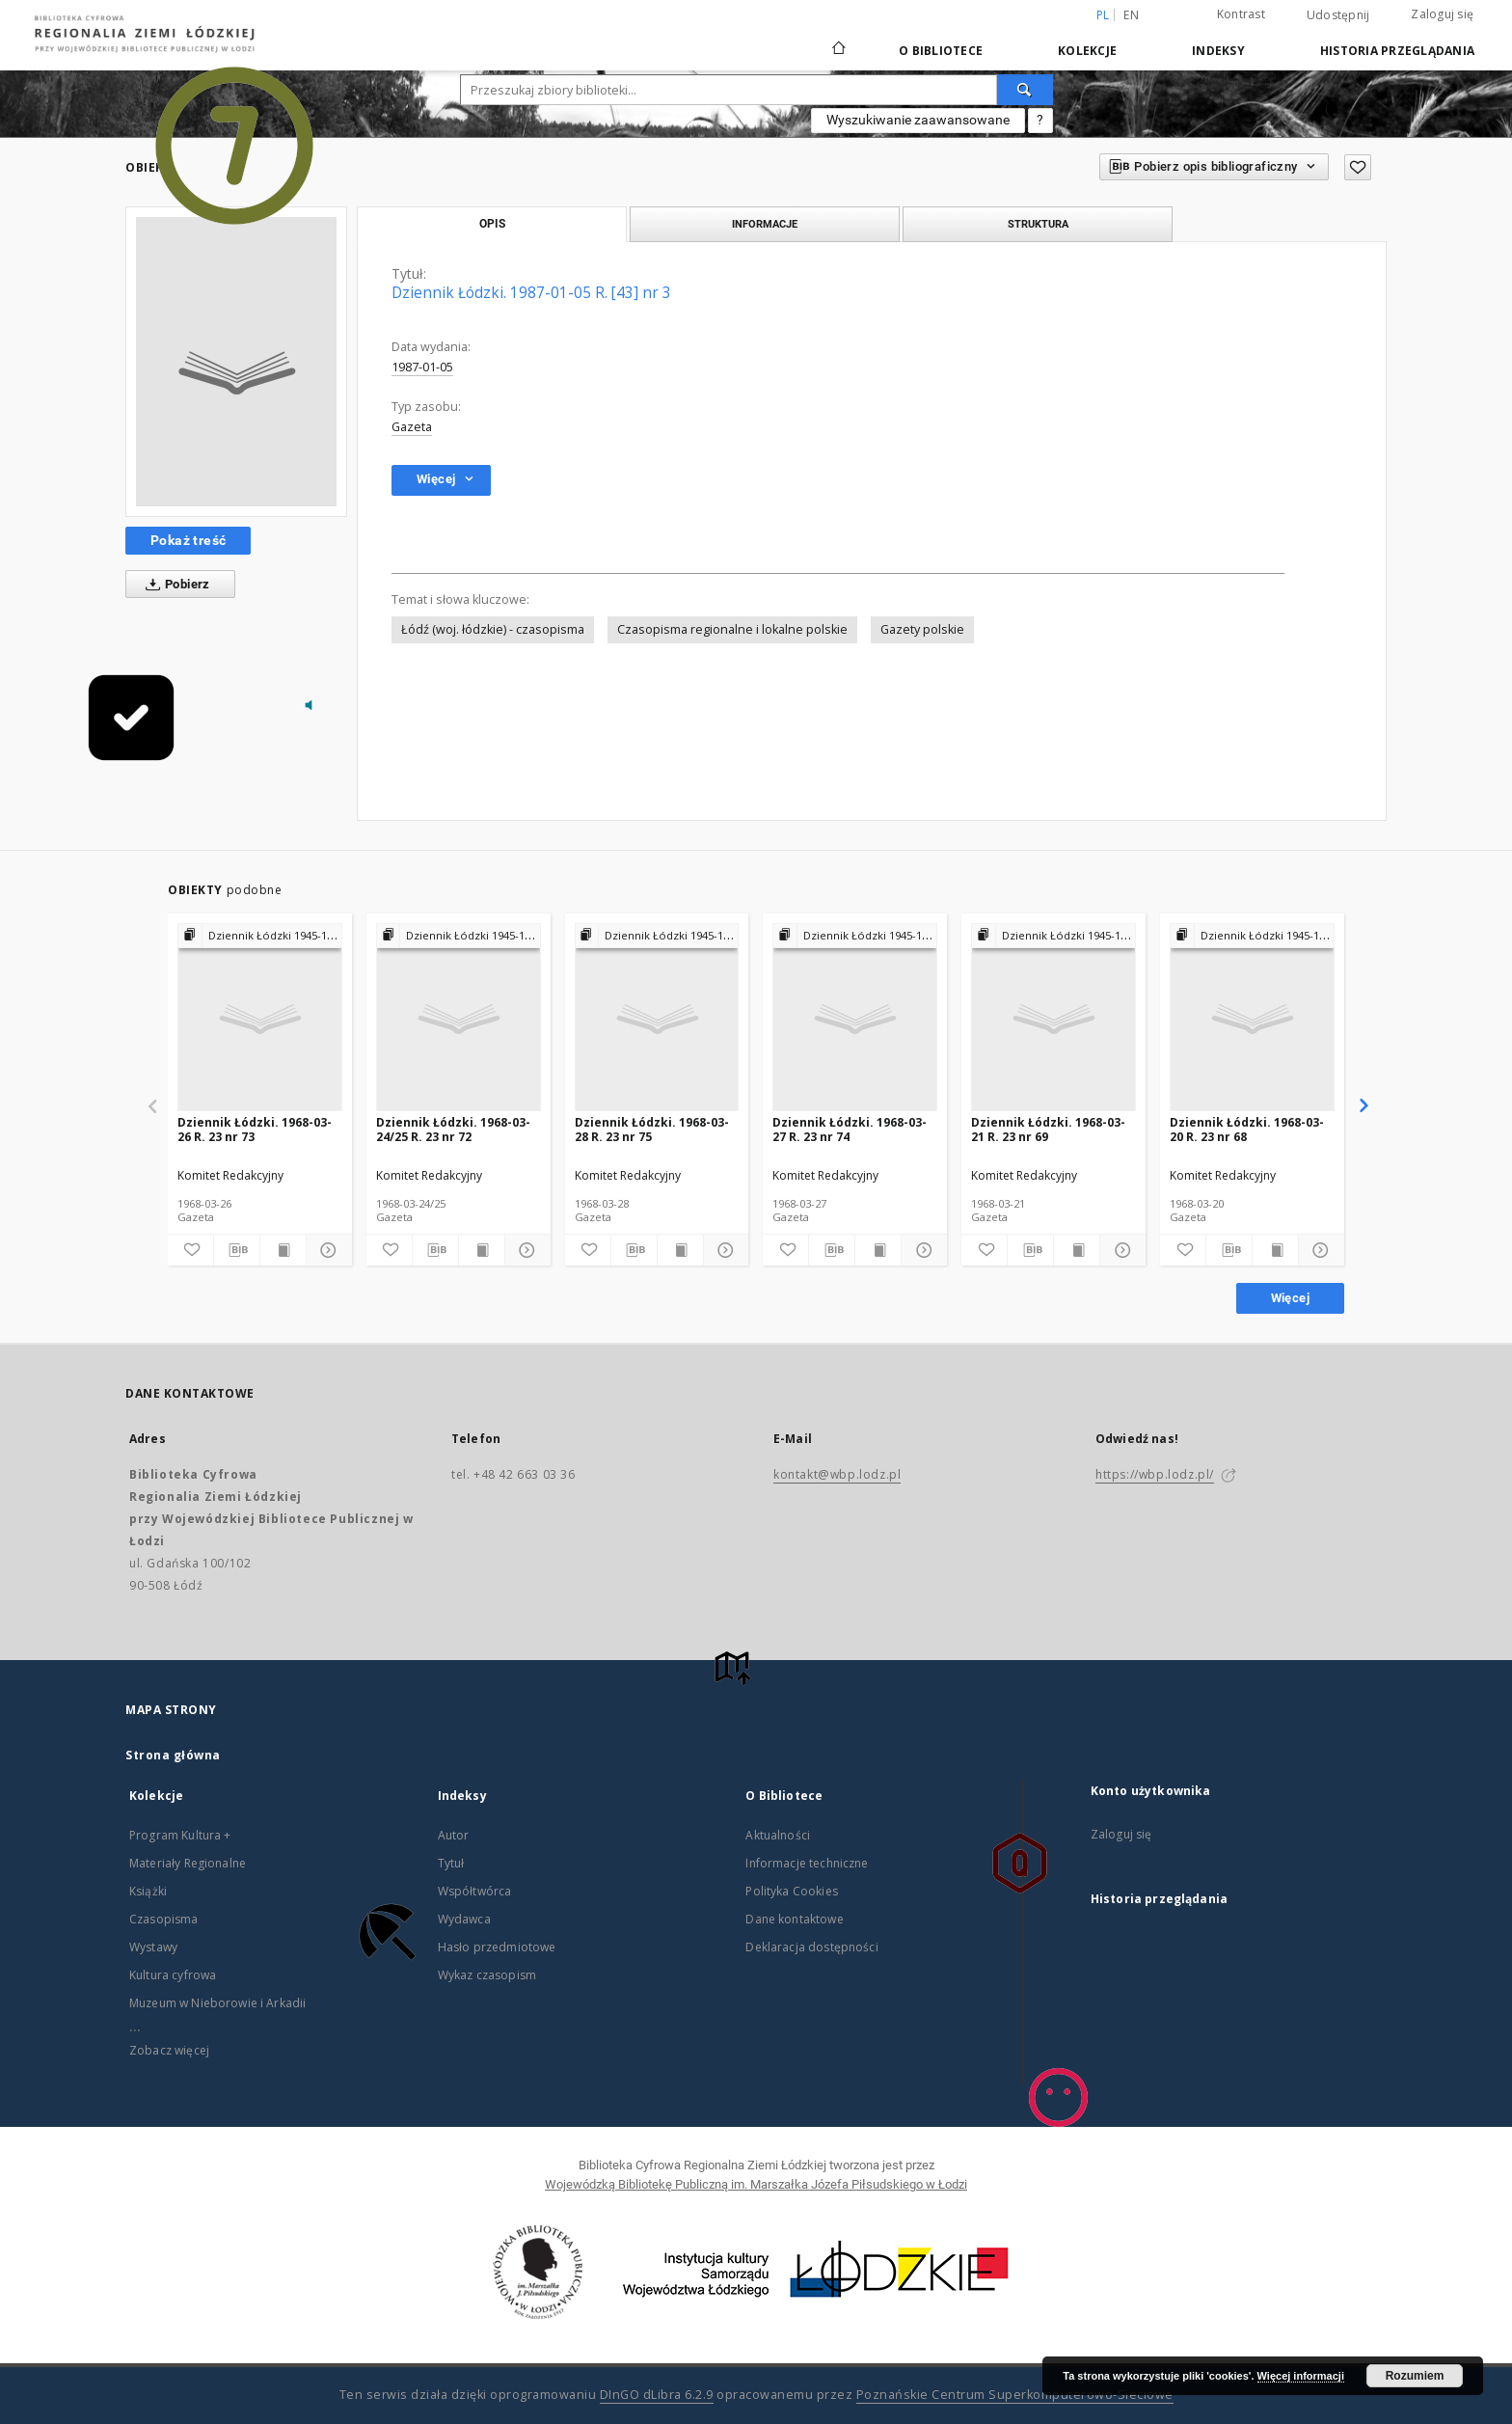 The width and height of the screenshot is (1512, 2424). Describe the element at coordinates (1058, 2097) in the screenshot. I see `indicates a neutral or undecided mood state` at that location.